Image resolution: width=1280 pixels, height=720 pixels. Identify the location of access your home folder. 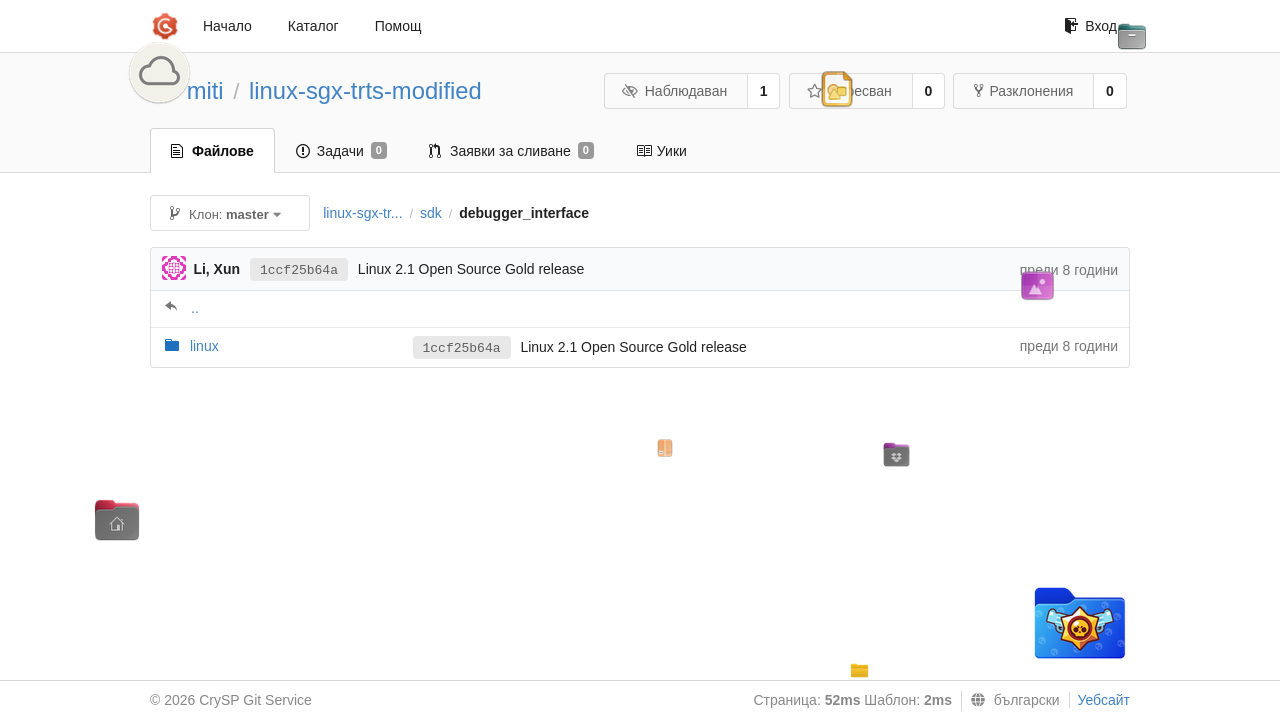
(117, 520).